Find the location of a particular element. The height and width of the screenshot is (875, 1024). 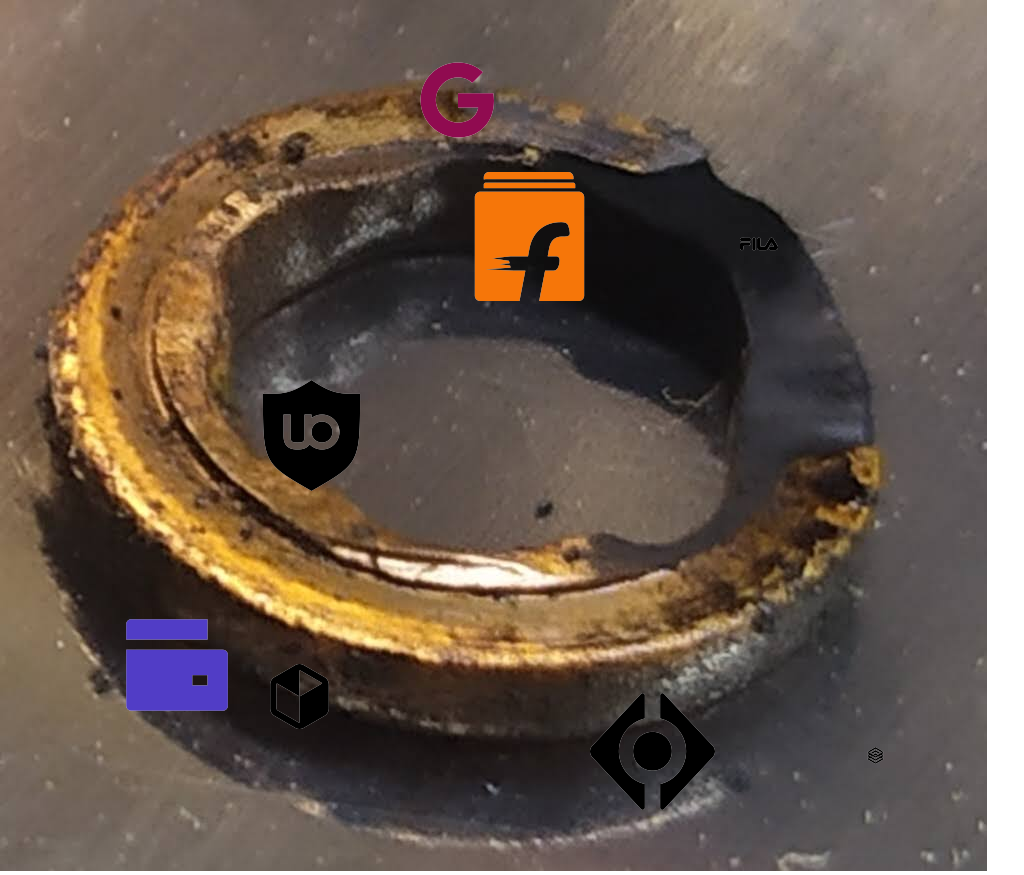

Fila brand logo is located at coordinates (759, 244).